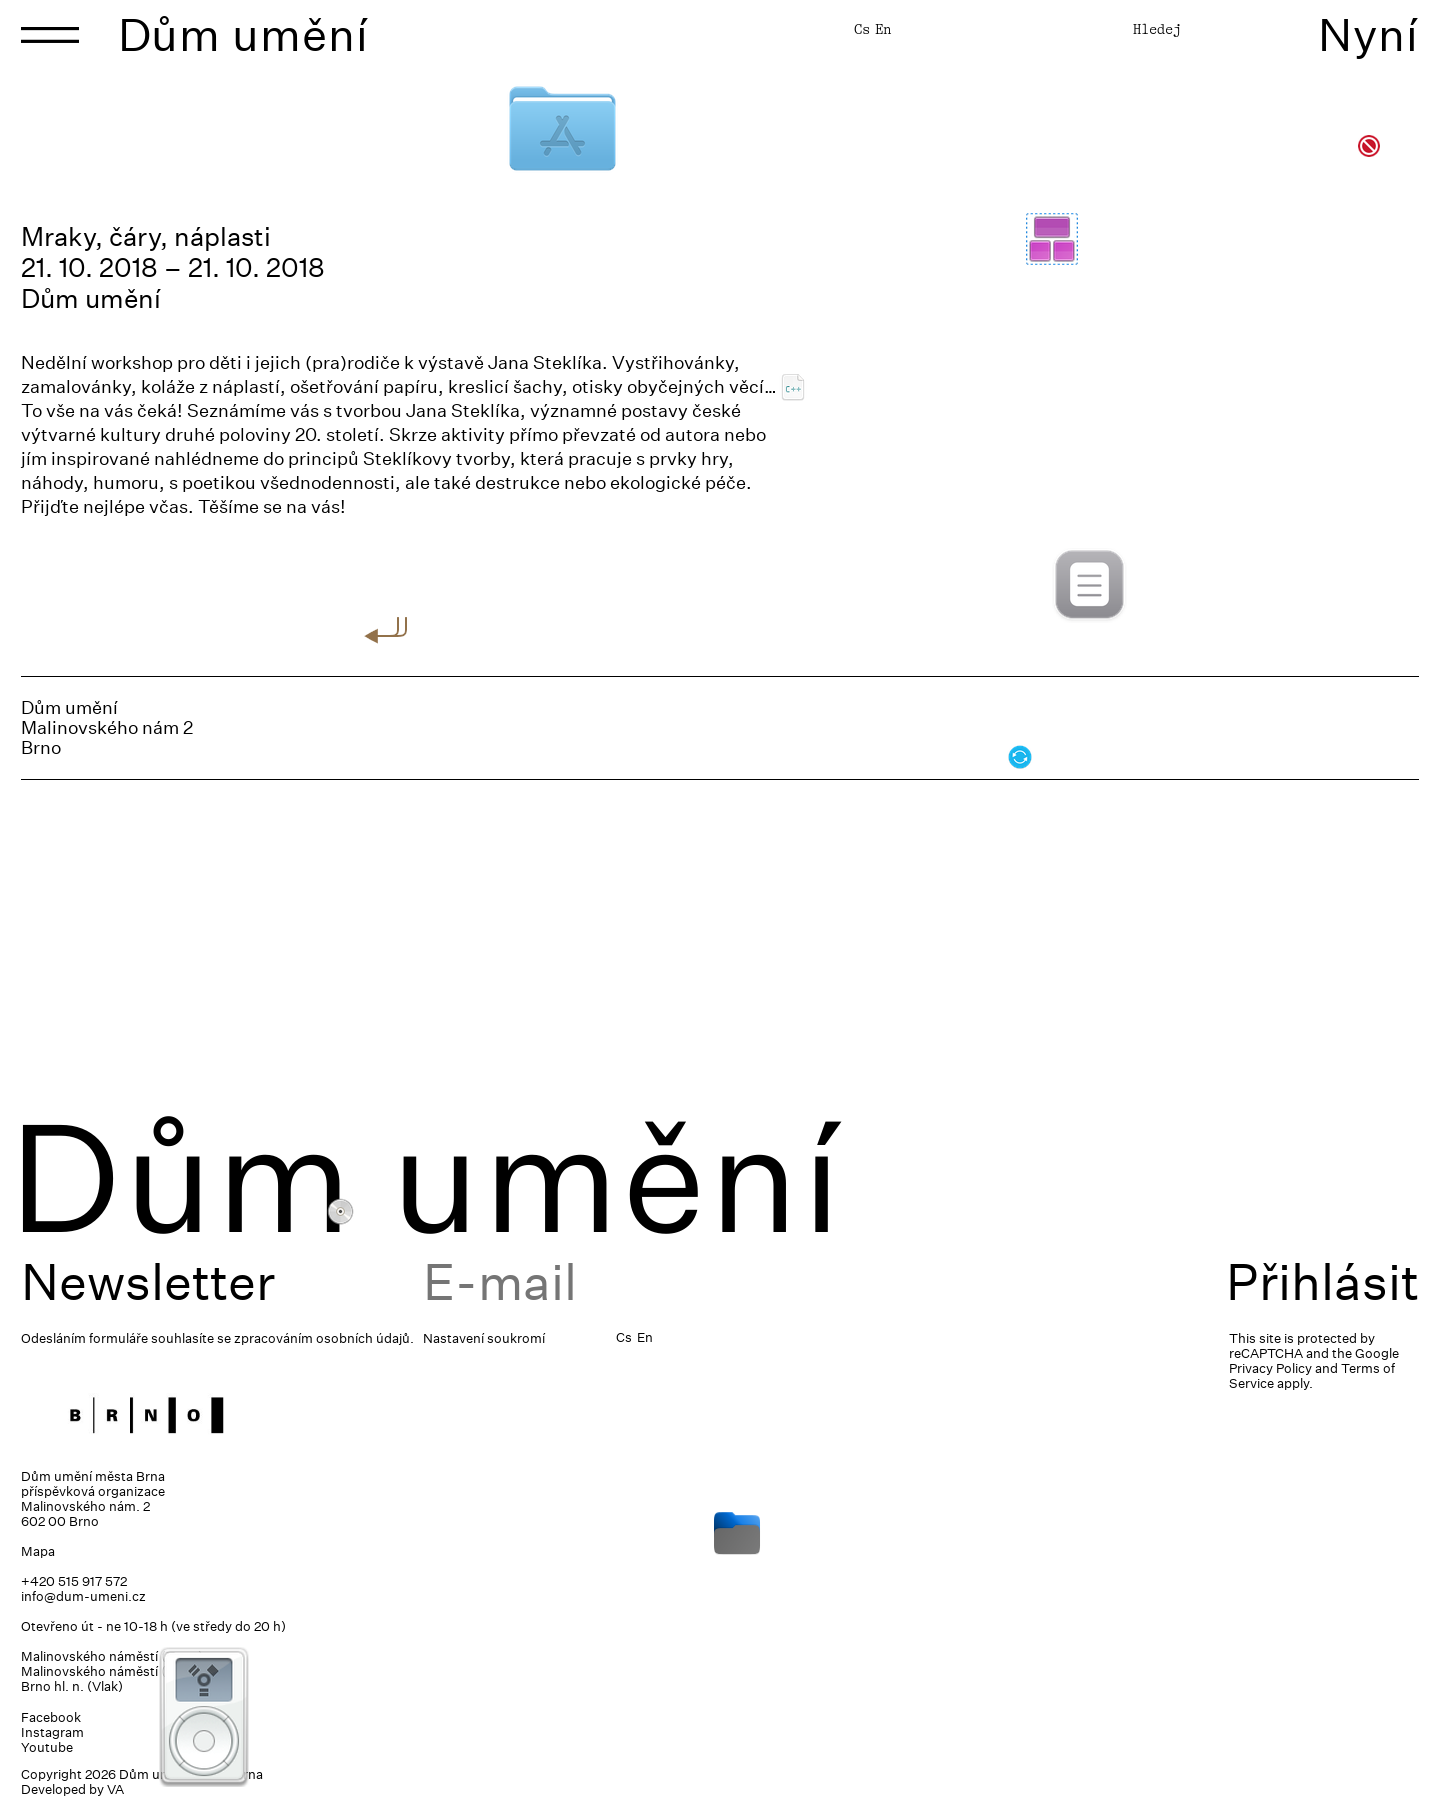 The width and height of the screenshot is (1440, 1813). Describe the element at coordinates (1089, 585) in the screenshot. I see `access menu editing preferences` at that location.